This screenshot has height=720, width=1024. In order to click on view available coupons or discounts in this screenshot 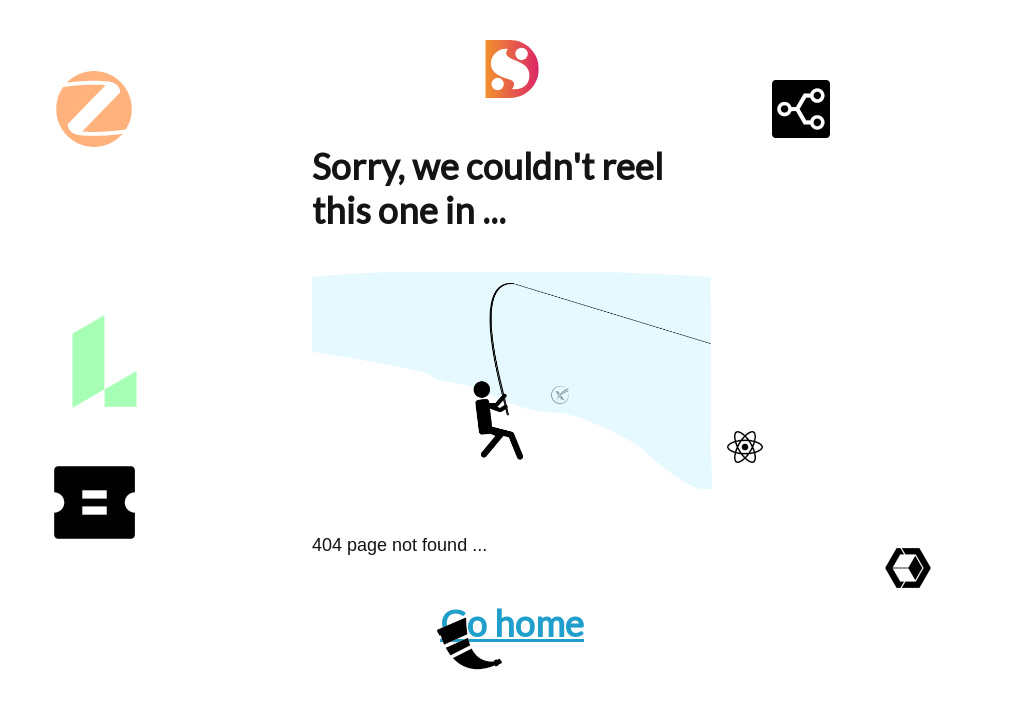, I will do `click(94, 502)`.